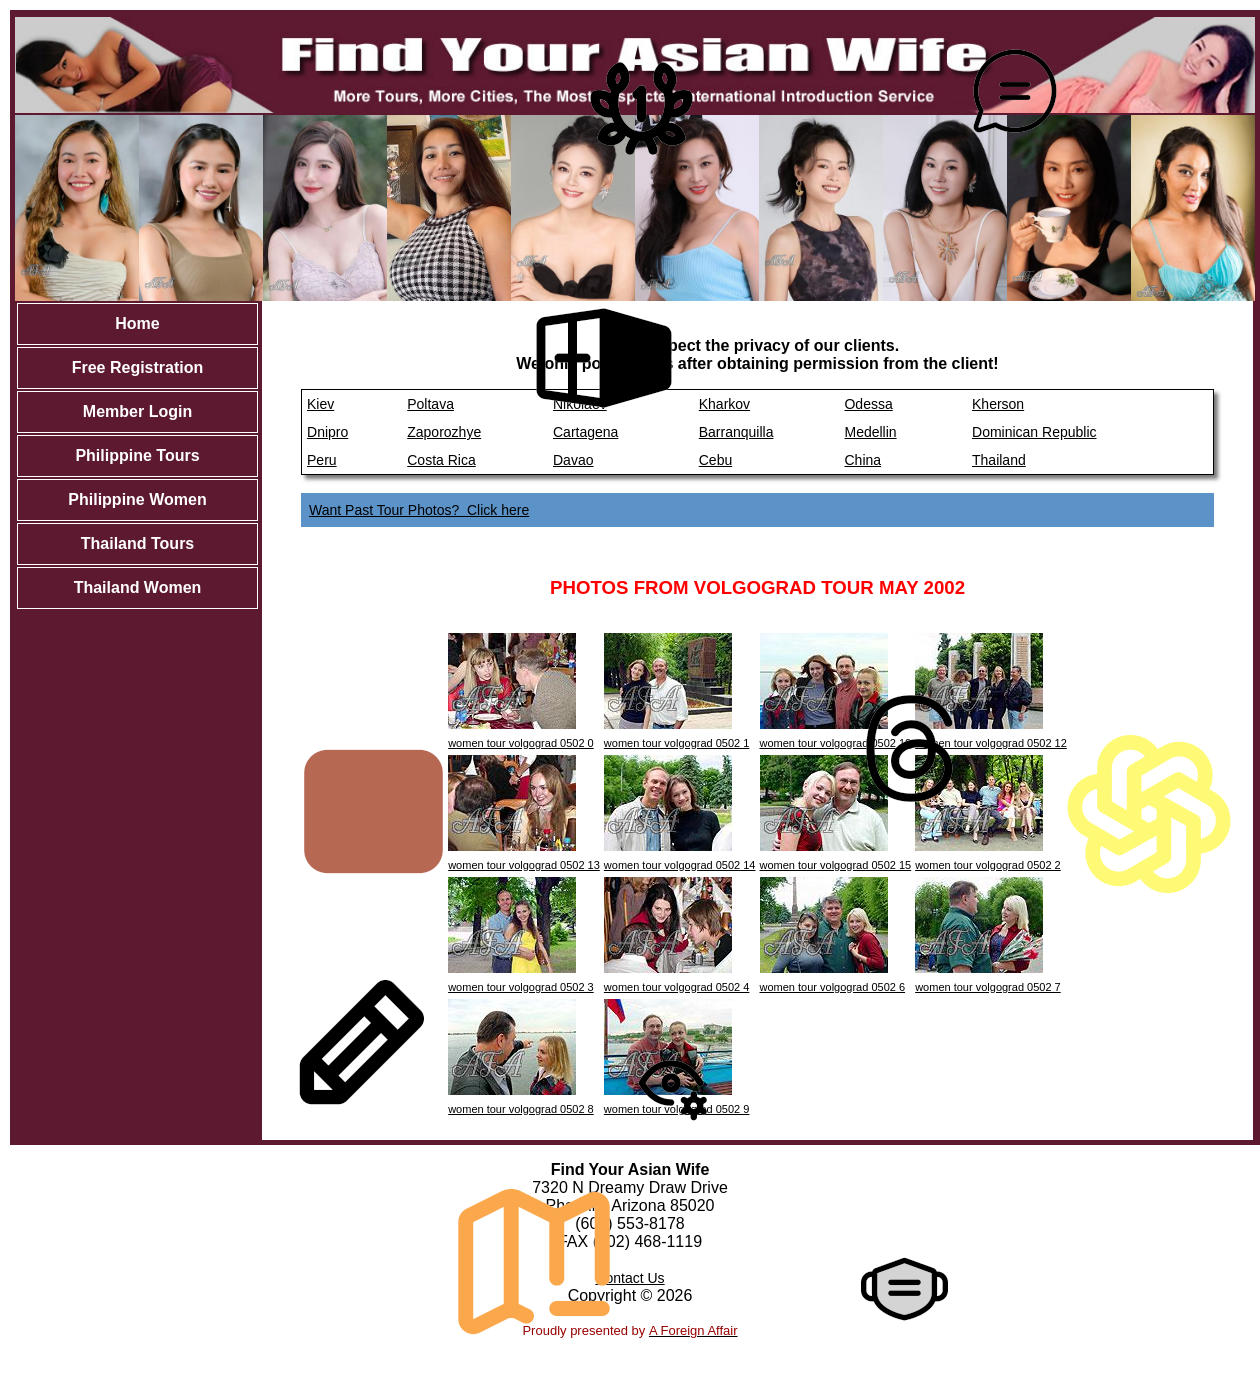  What do you see at coordinates (1149, 814) in the screenshot?
I see `access OpenAI services or chatbot` at bounding box center [1149, 814].